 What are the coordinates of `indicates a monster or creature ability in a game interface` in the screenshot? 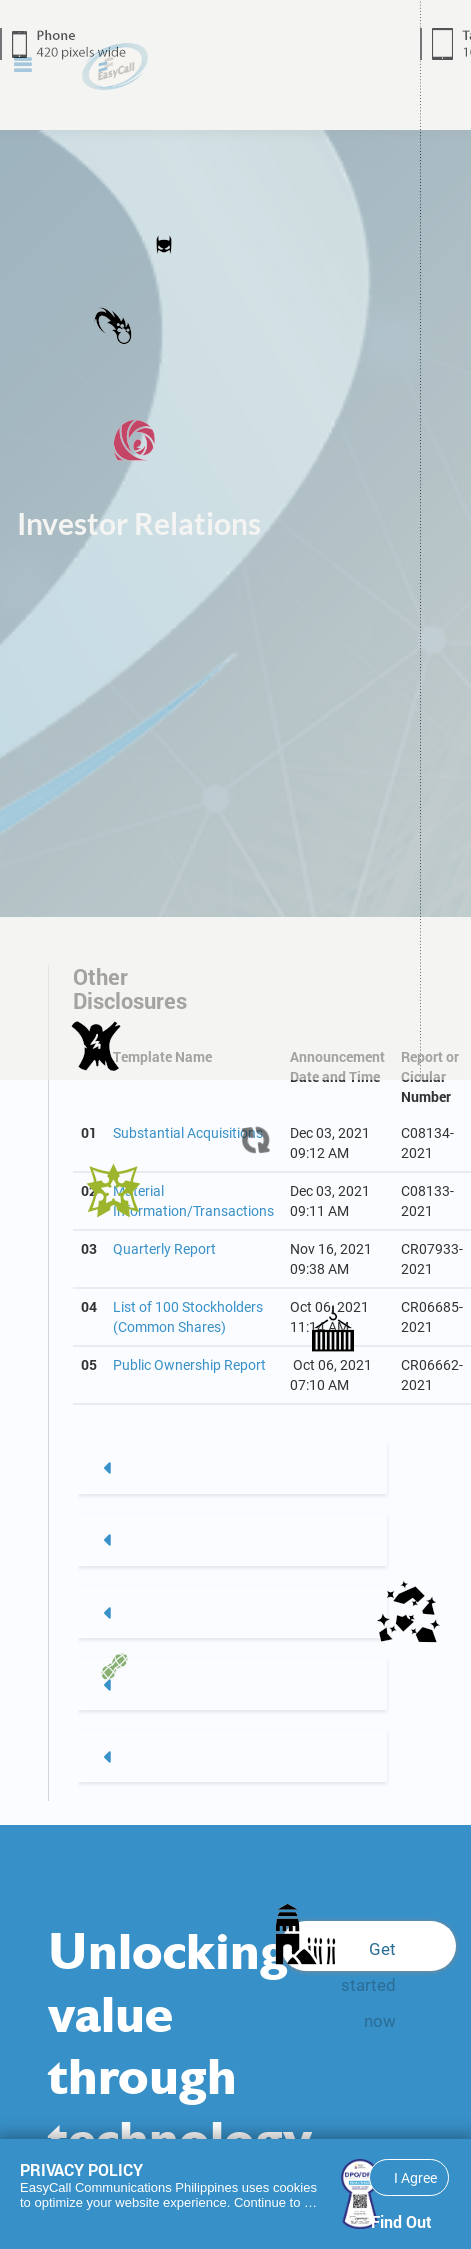 It's located at (134, 440).